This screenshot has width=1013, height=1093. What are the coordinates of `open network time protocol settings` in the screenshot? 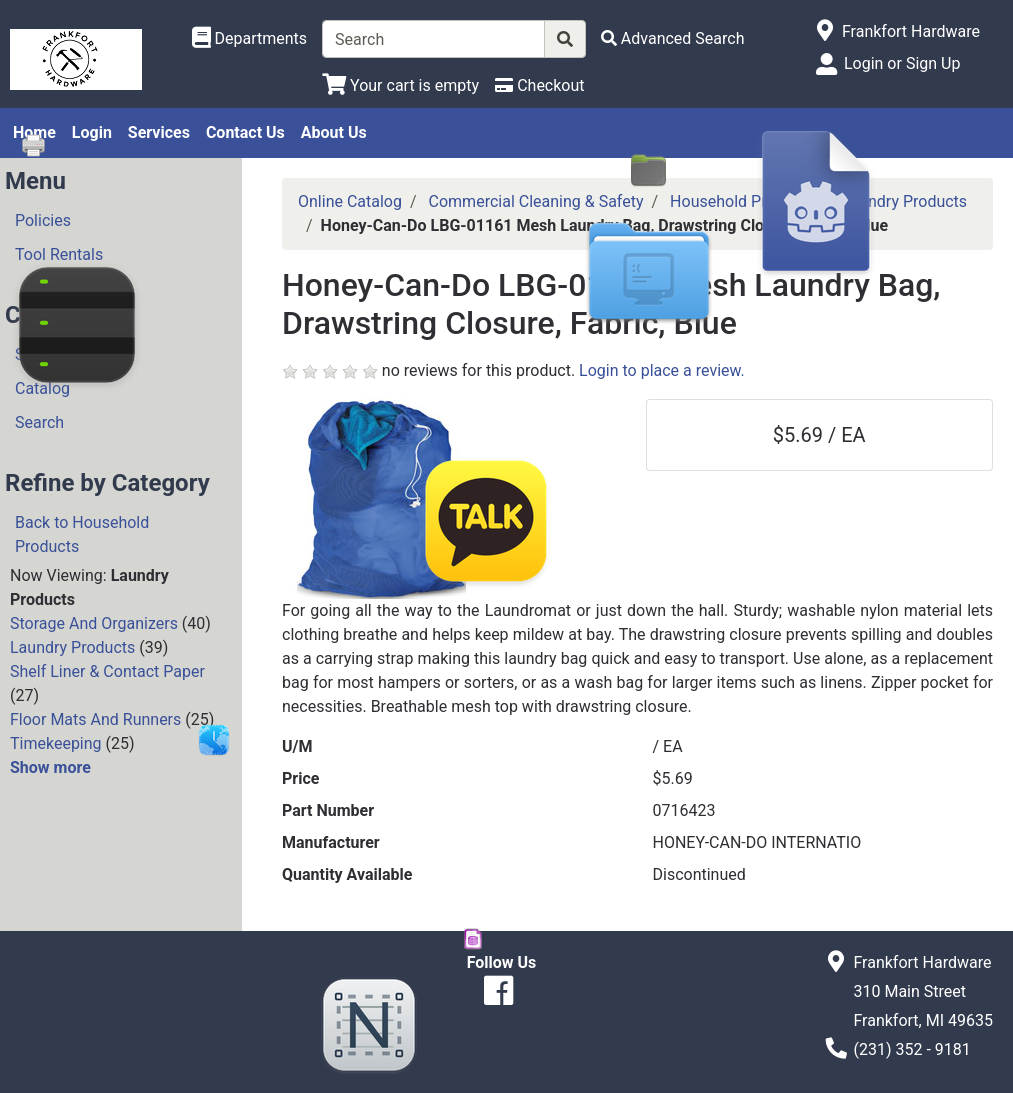 It's located at (214, 740).